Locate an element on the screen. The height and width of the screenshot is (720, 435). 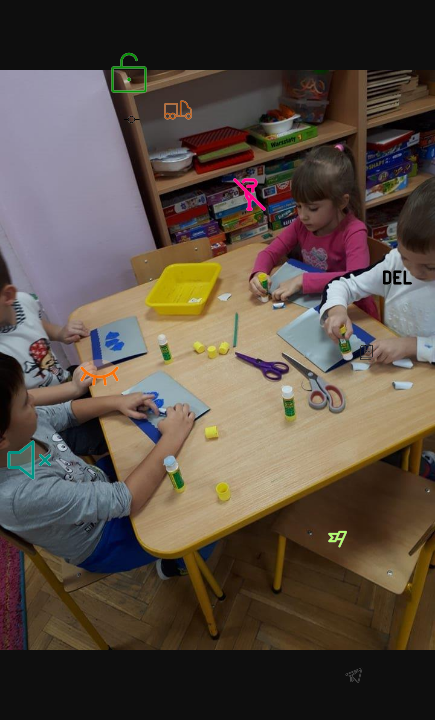
track shipment or delivery status is located at coordinates (178, 110).